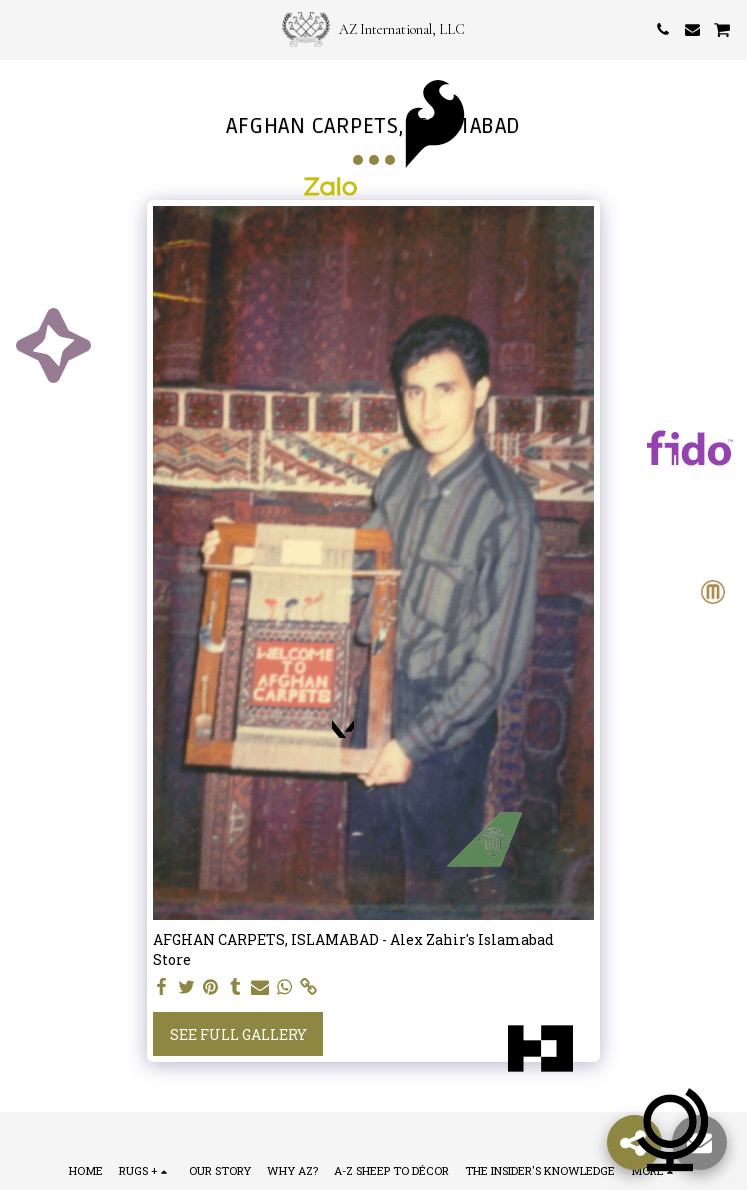  I want to click on codemagic CI/CD platform logo, so click(53, 345).